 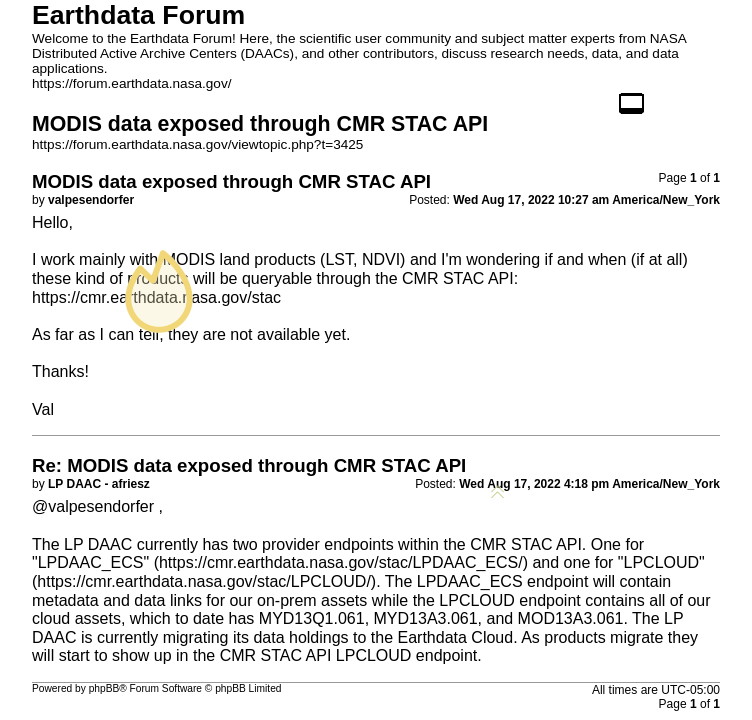 I want to click on collapse or minimize an expanded section, so click(x=497, y=492).